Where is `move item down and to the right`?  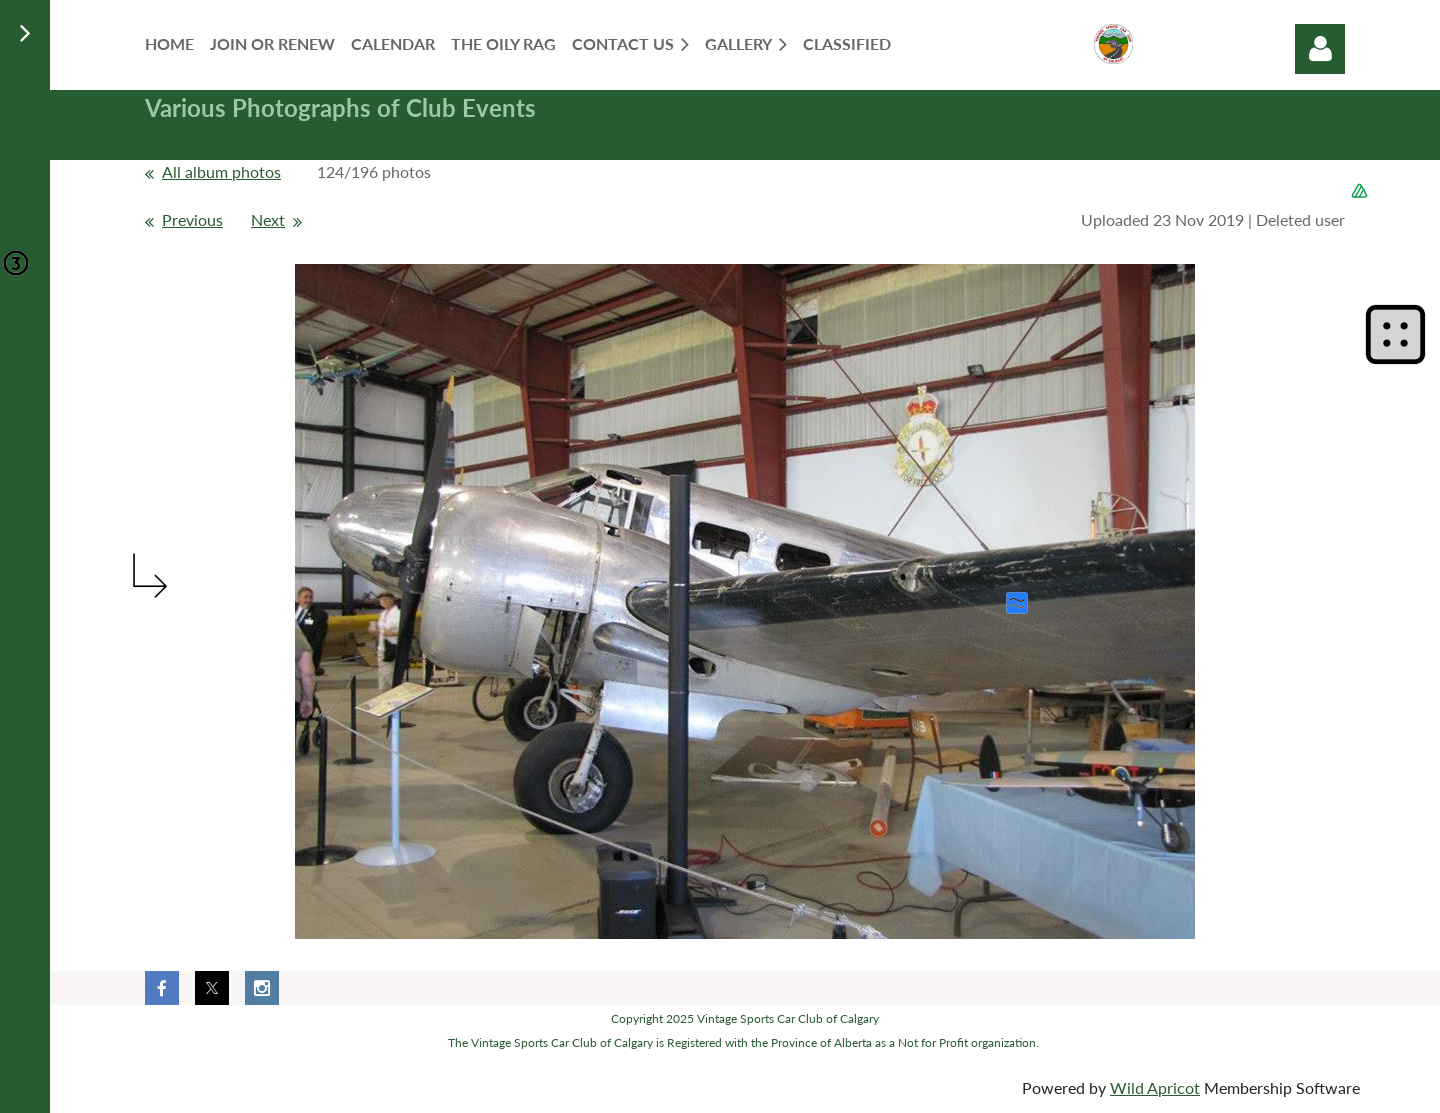
move item down and to the right is located at coordinates (146, 575).